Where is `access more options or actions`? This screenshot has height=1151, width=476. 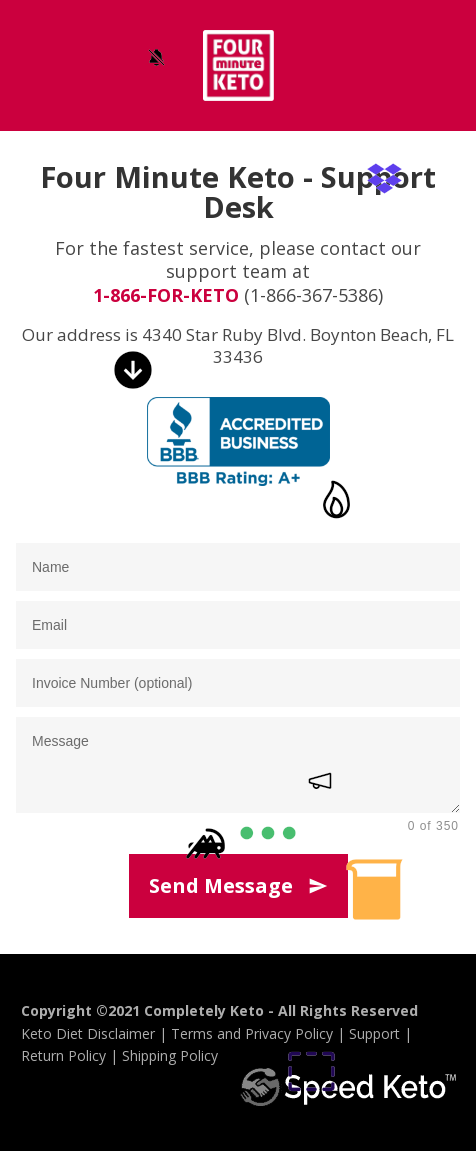
access more options or actions is located at coordinates (268, 833).